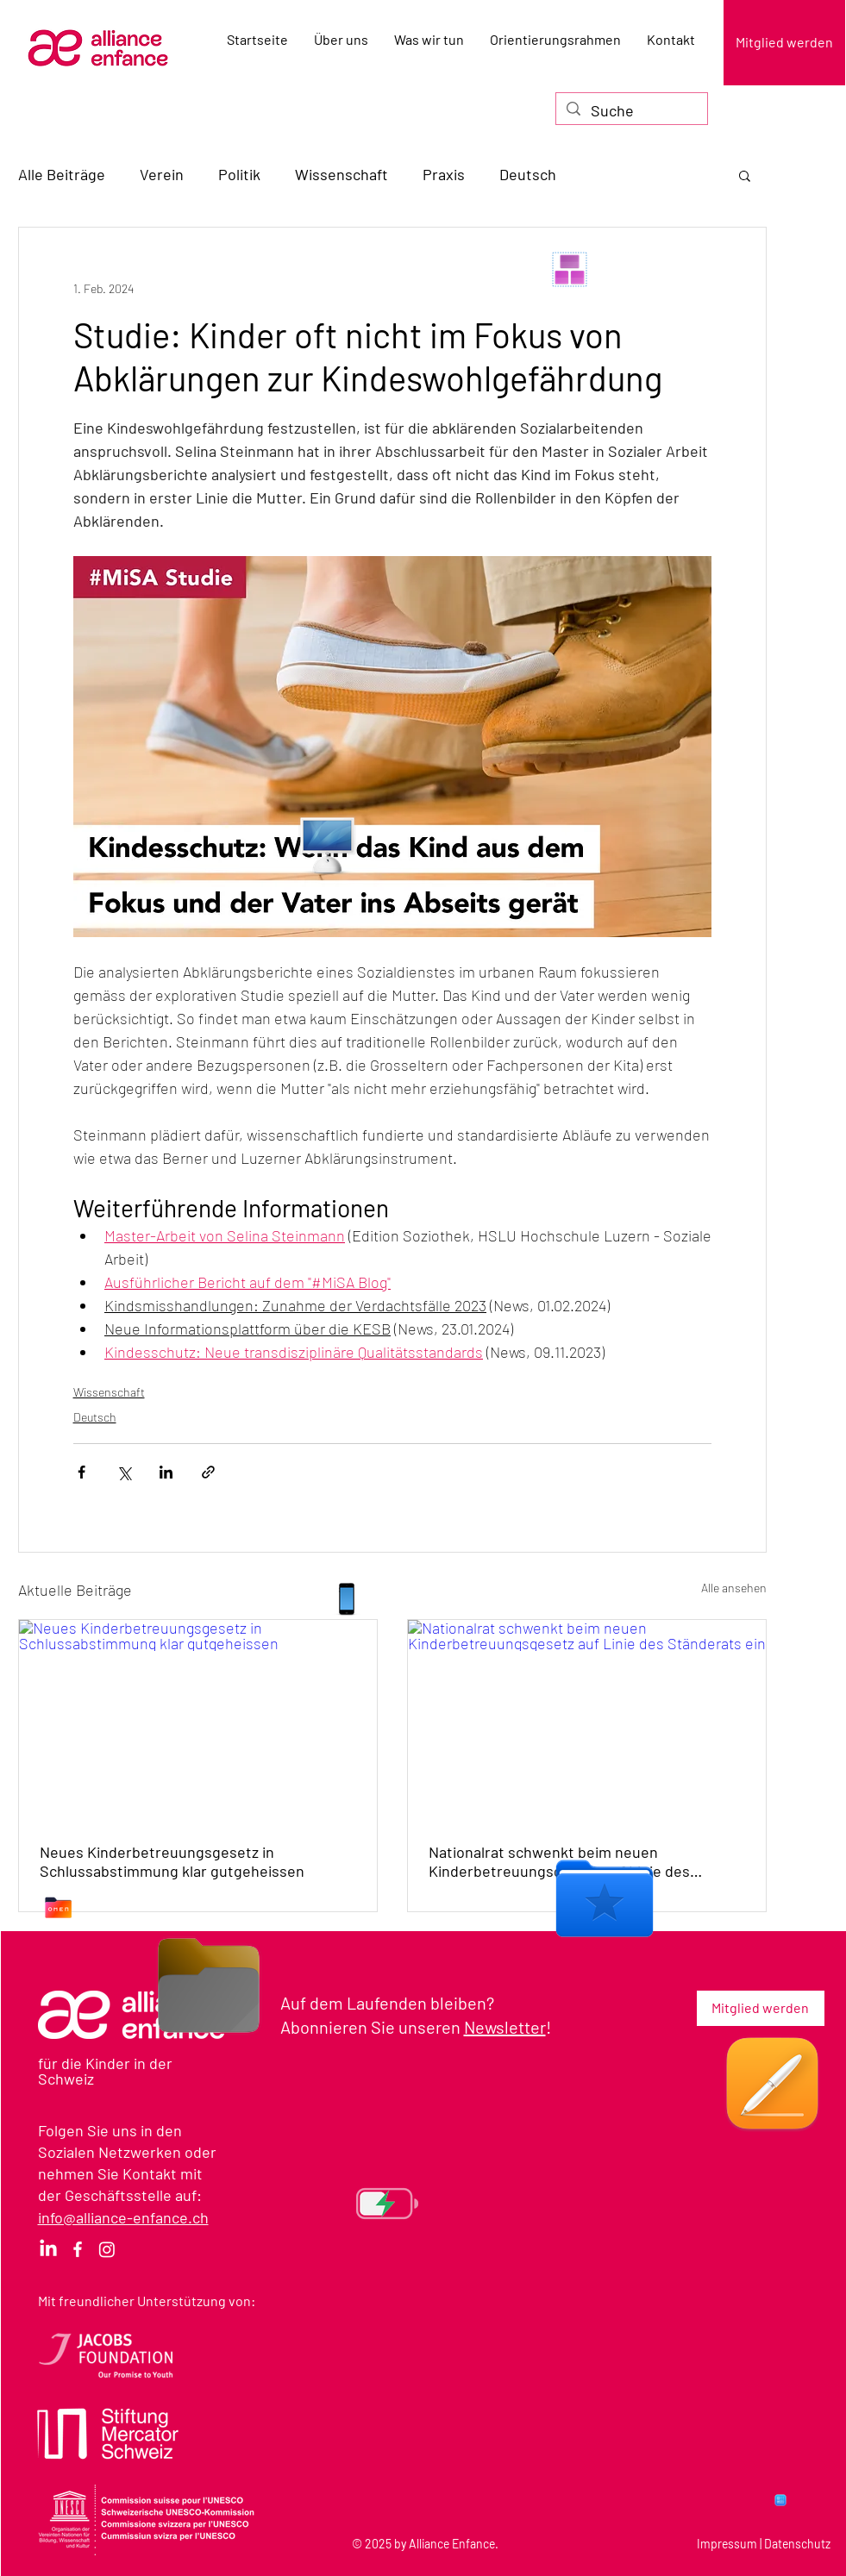  I want to click on drop files here to move them into this folder, so click(209, 1985).